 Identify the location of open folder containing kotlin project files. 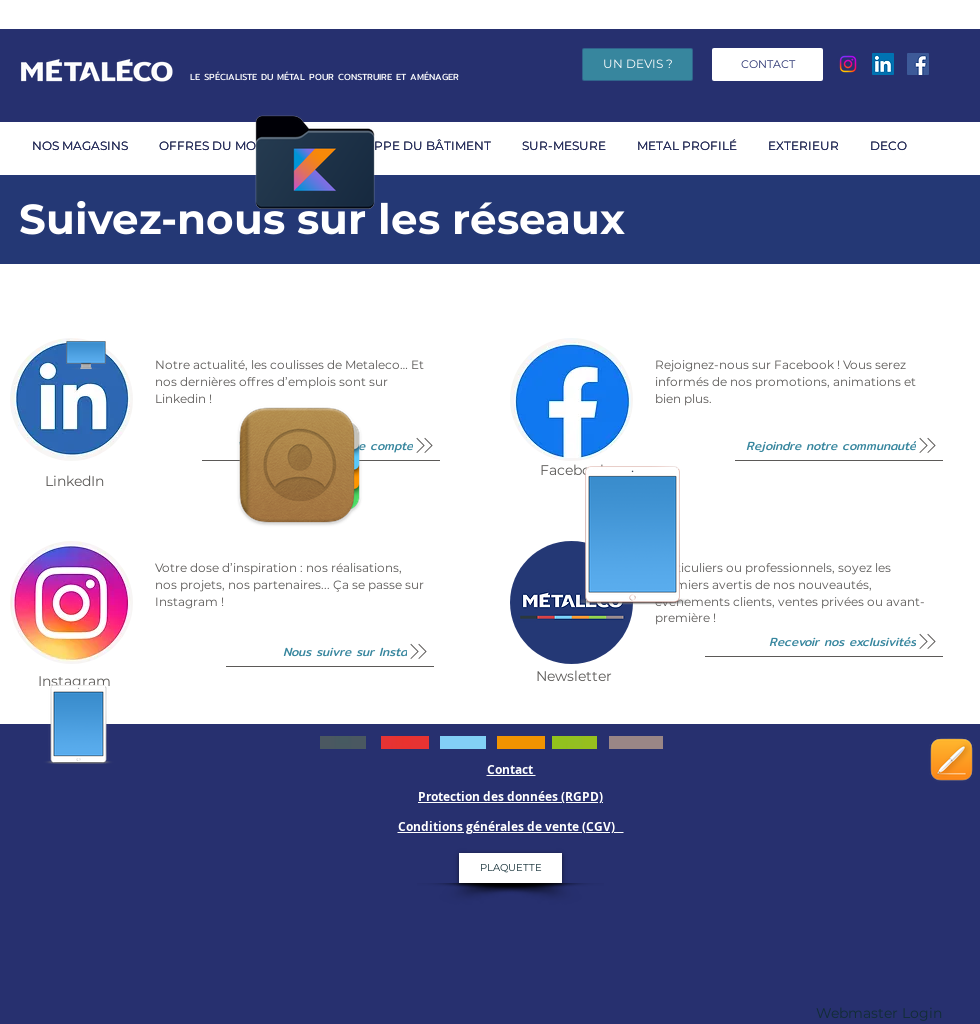
(314, 165).